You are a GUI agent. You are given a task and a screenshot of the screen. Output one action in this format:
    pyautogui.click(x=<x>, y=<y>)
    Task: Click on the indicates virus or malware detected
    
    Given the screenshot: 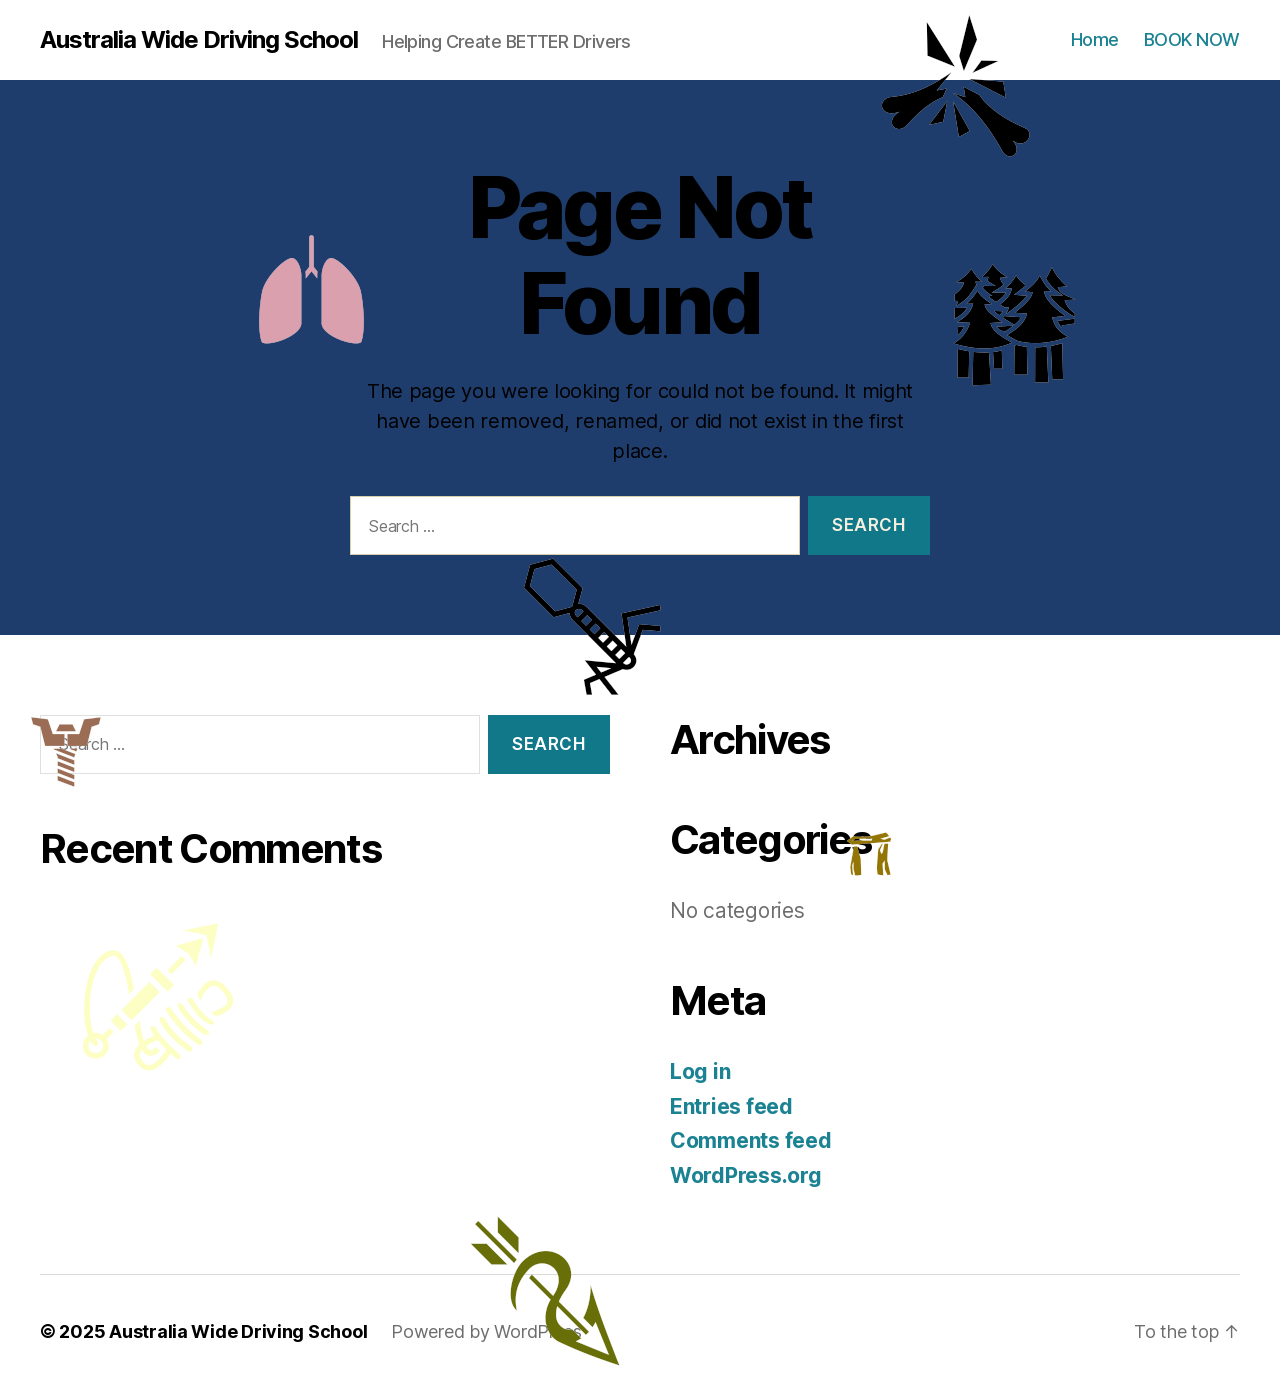 What is the action you would take?
    pyautogui.click(x=591, y=626)
    